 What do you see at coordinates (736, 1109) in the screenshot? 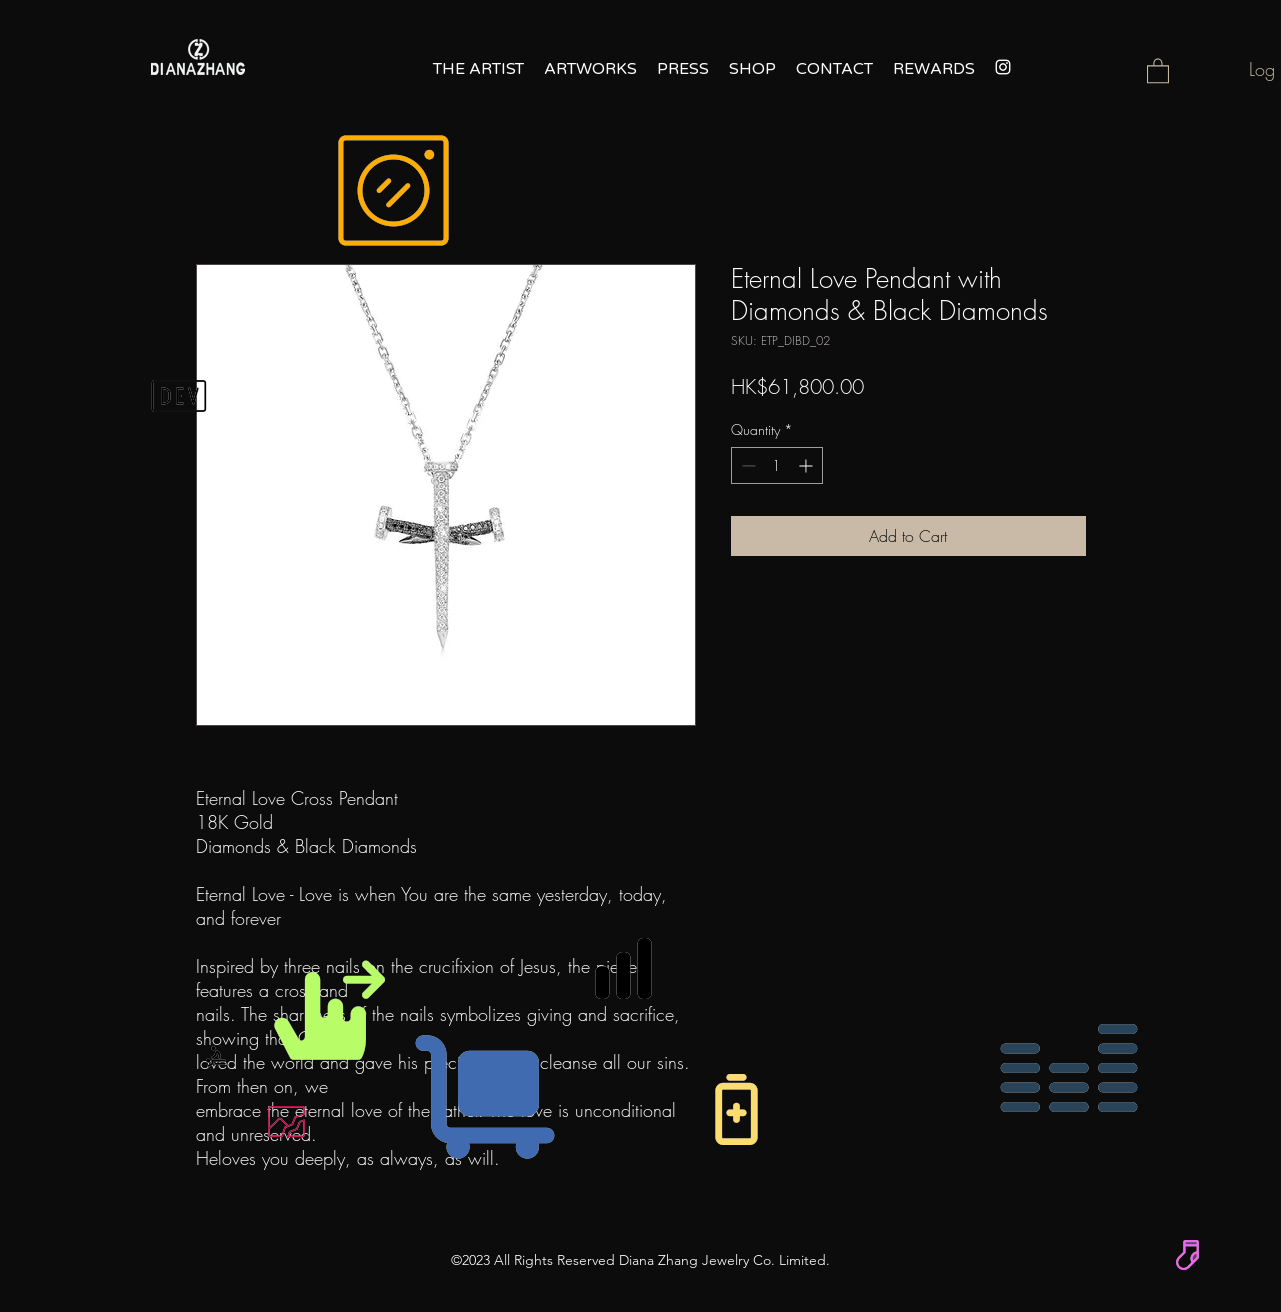
I see `add or extend battery life` at bounding box center [736, 1109].